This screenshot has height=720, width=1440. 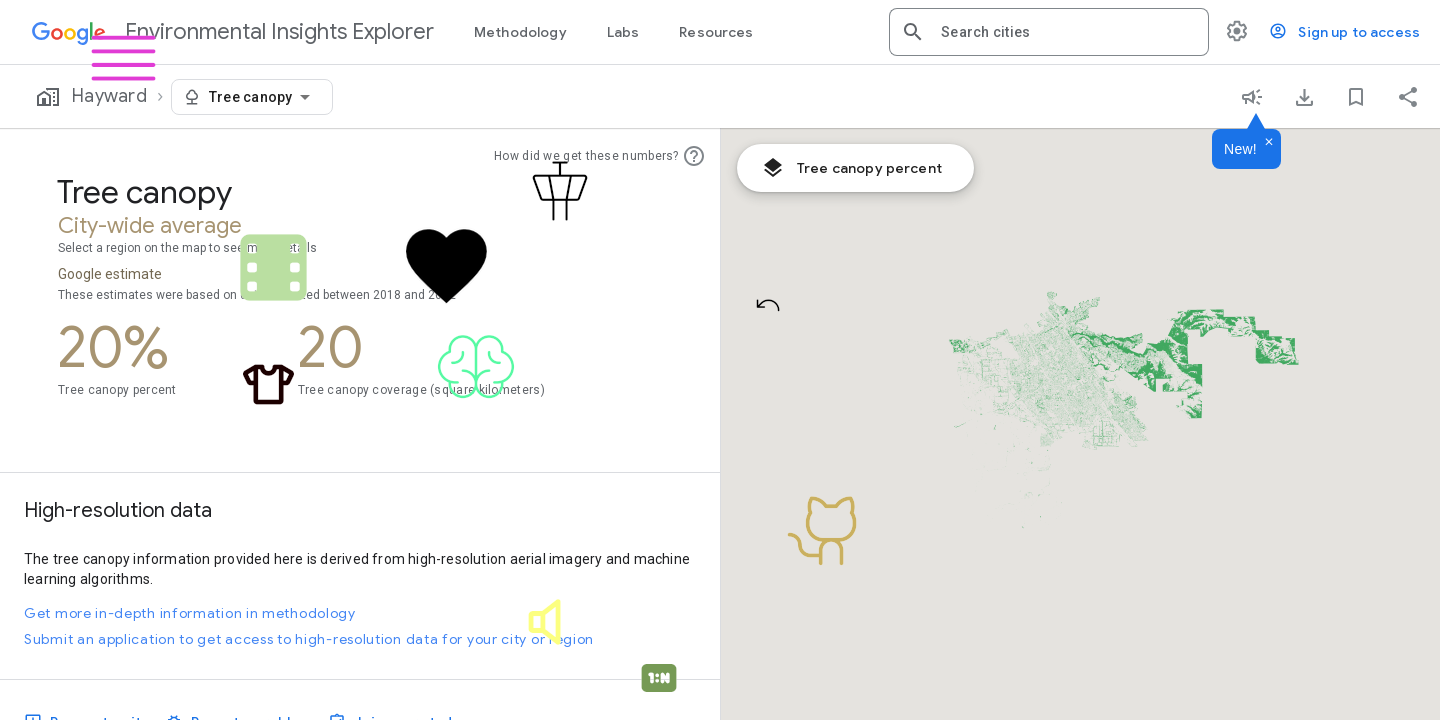 I want to click on access video or film content, so click(x=273, y=267).